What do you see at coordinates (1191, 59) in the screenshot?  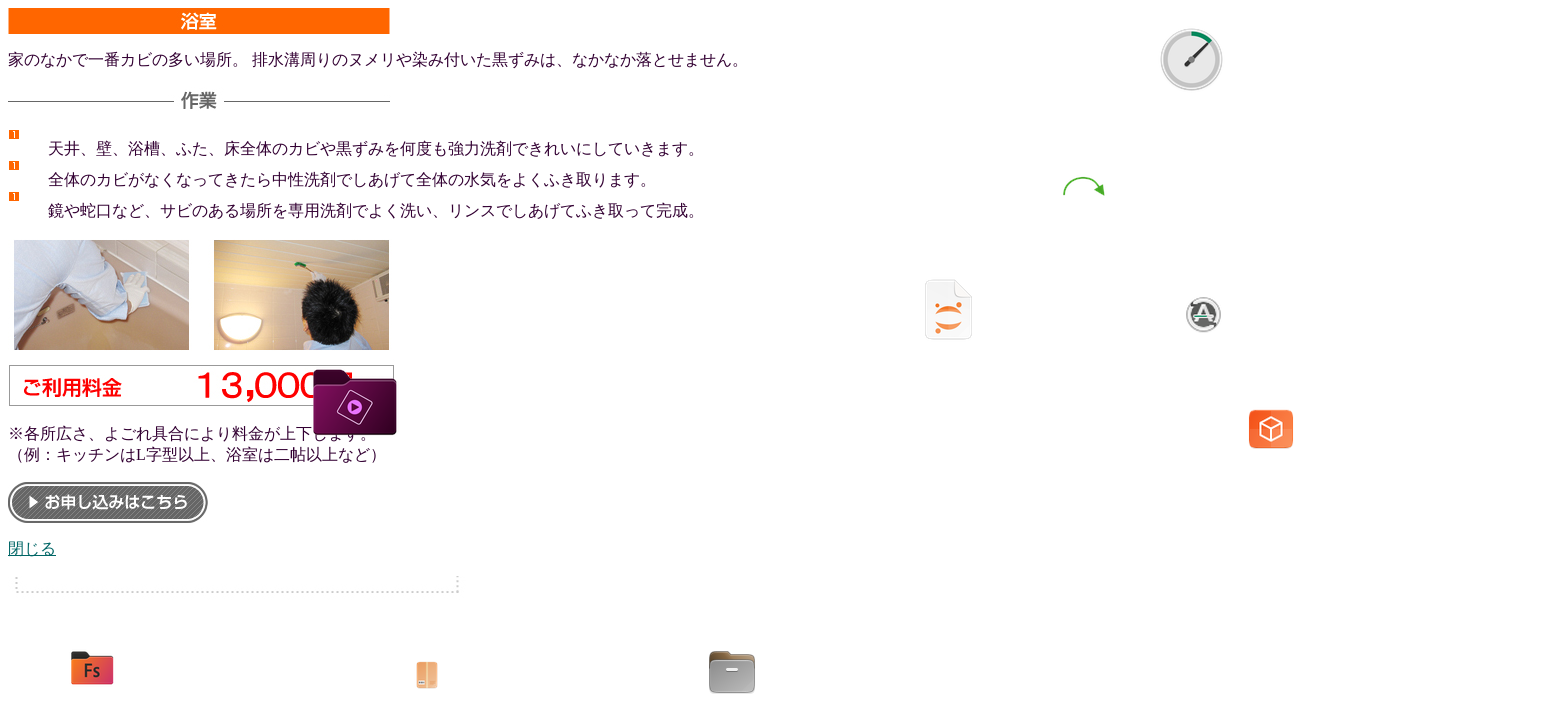 I see `open sysprof system profiler` at bounding box center [1191, 59].